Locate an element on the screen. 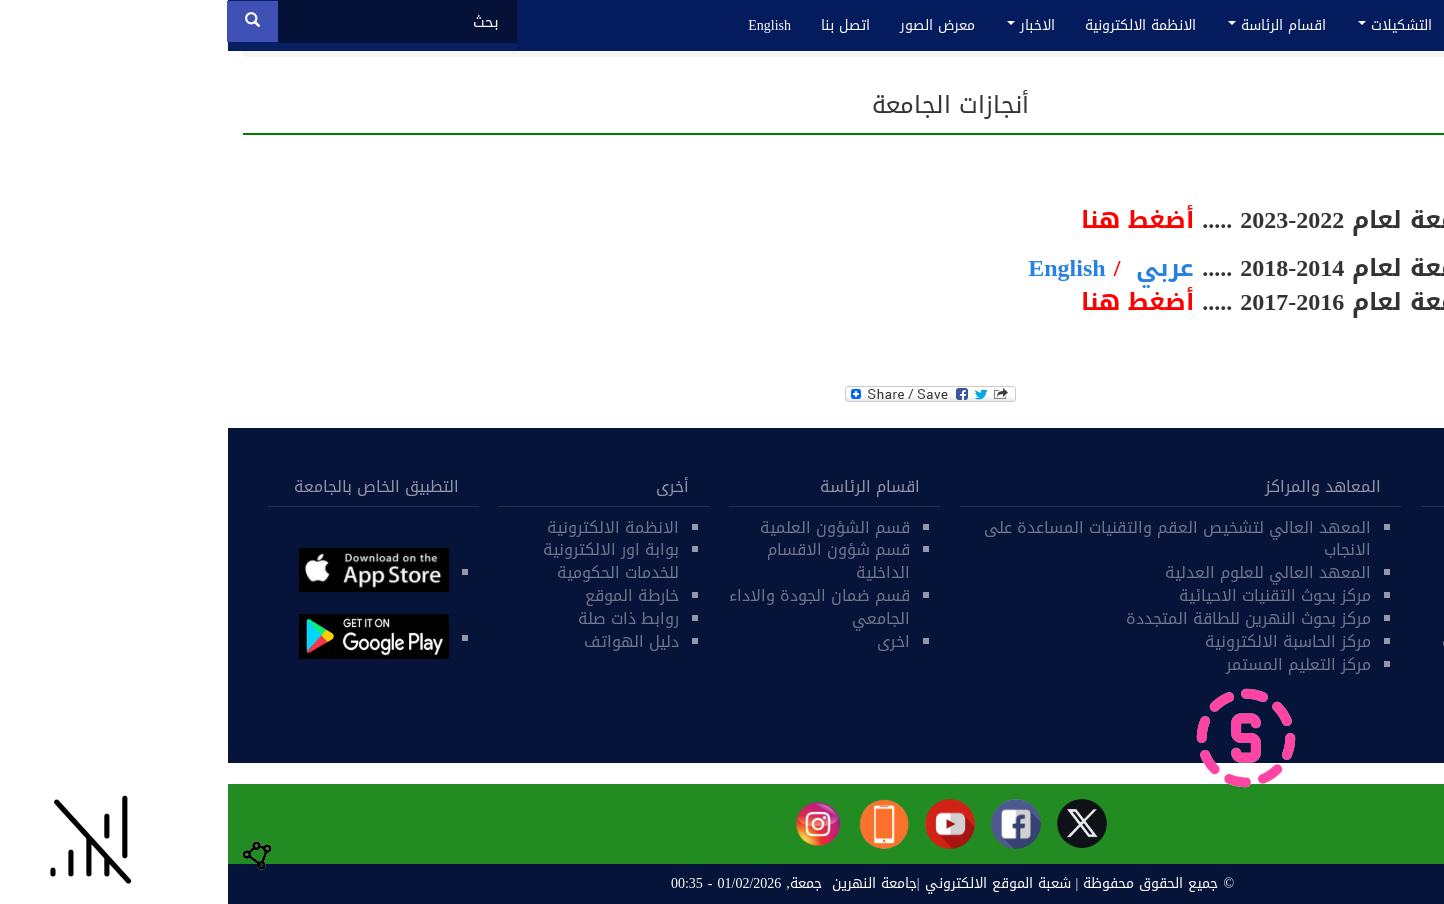  indicates a pending or in-progress sync status is located at coordinates (1246, 738).